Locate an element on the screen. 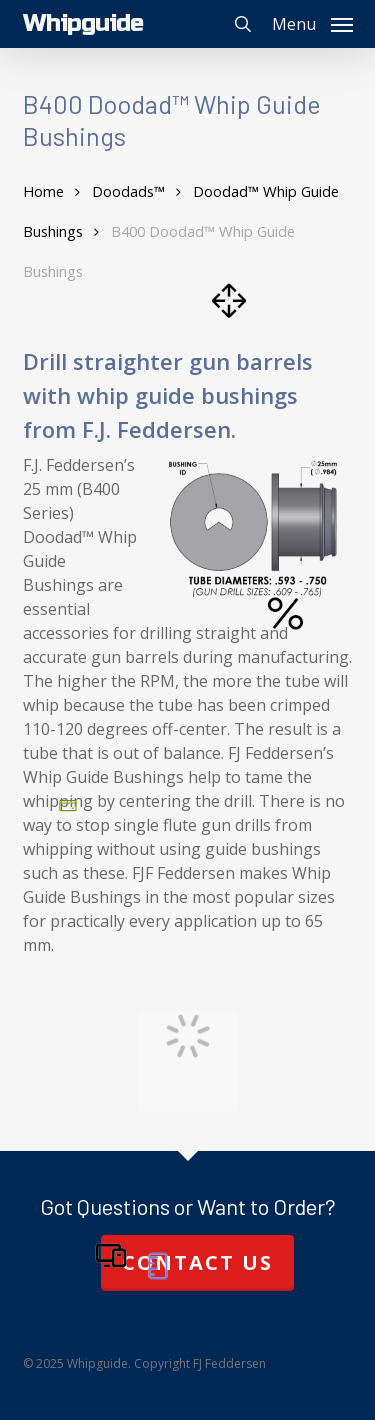  manage connected devices is located at coordinates (110, 1255).